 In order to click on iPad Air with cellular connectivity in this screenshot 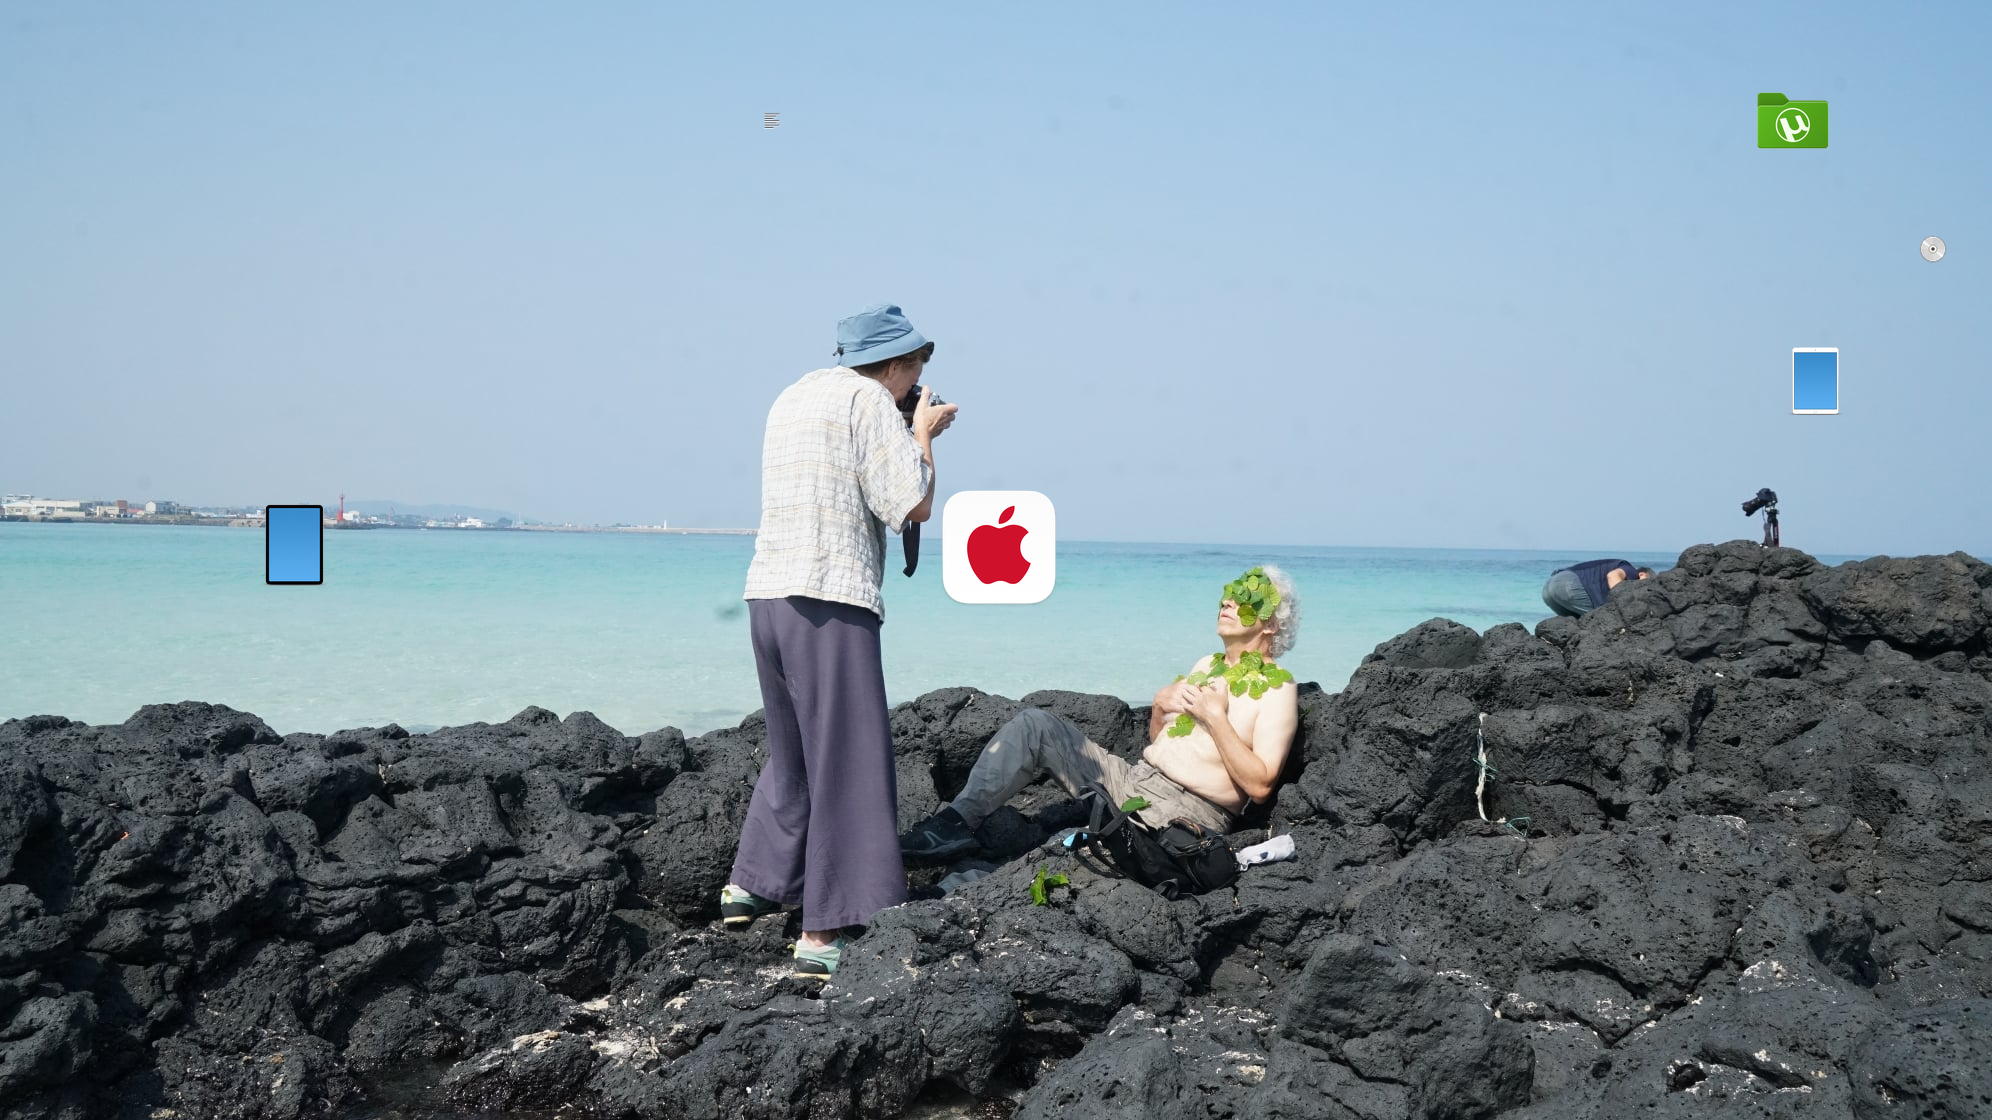, I will do `click(1815, 381)`.